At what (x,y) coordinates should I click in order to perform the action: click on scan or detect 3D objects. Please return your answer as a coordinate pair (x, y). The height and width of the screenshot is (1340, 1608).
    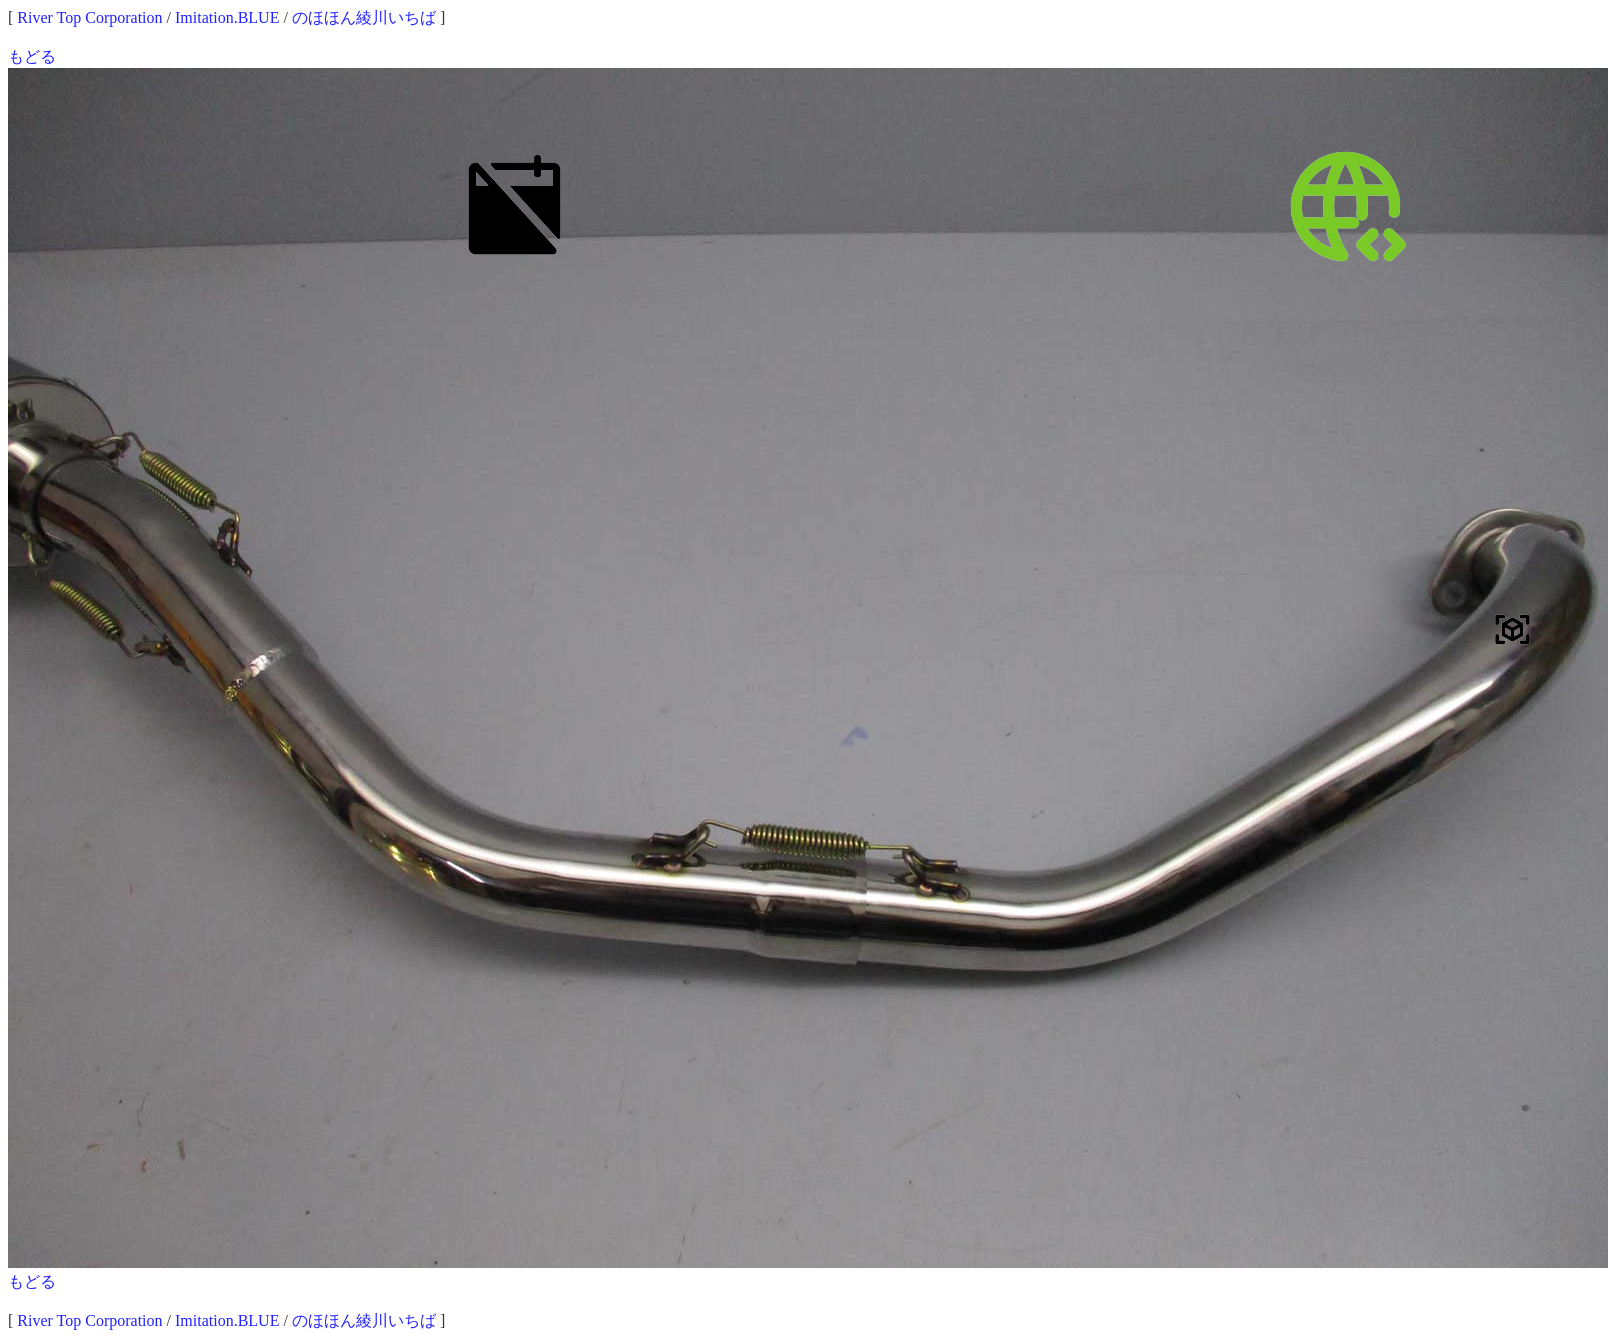
    Looking at the image, I should click on (1512, 629).